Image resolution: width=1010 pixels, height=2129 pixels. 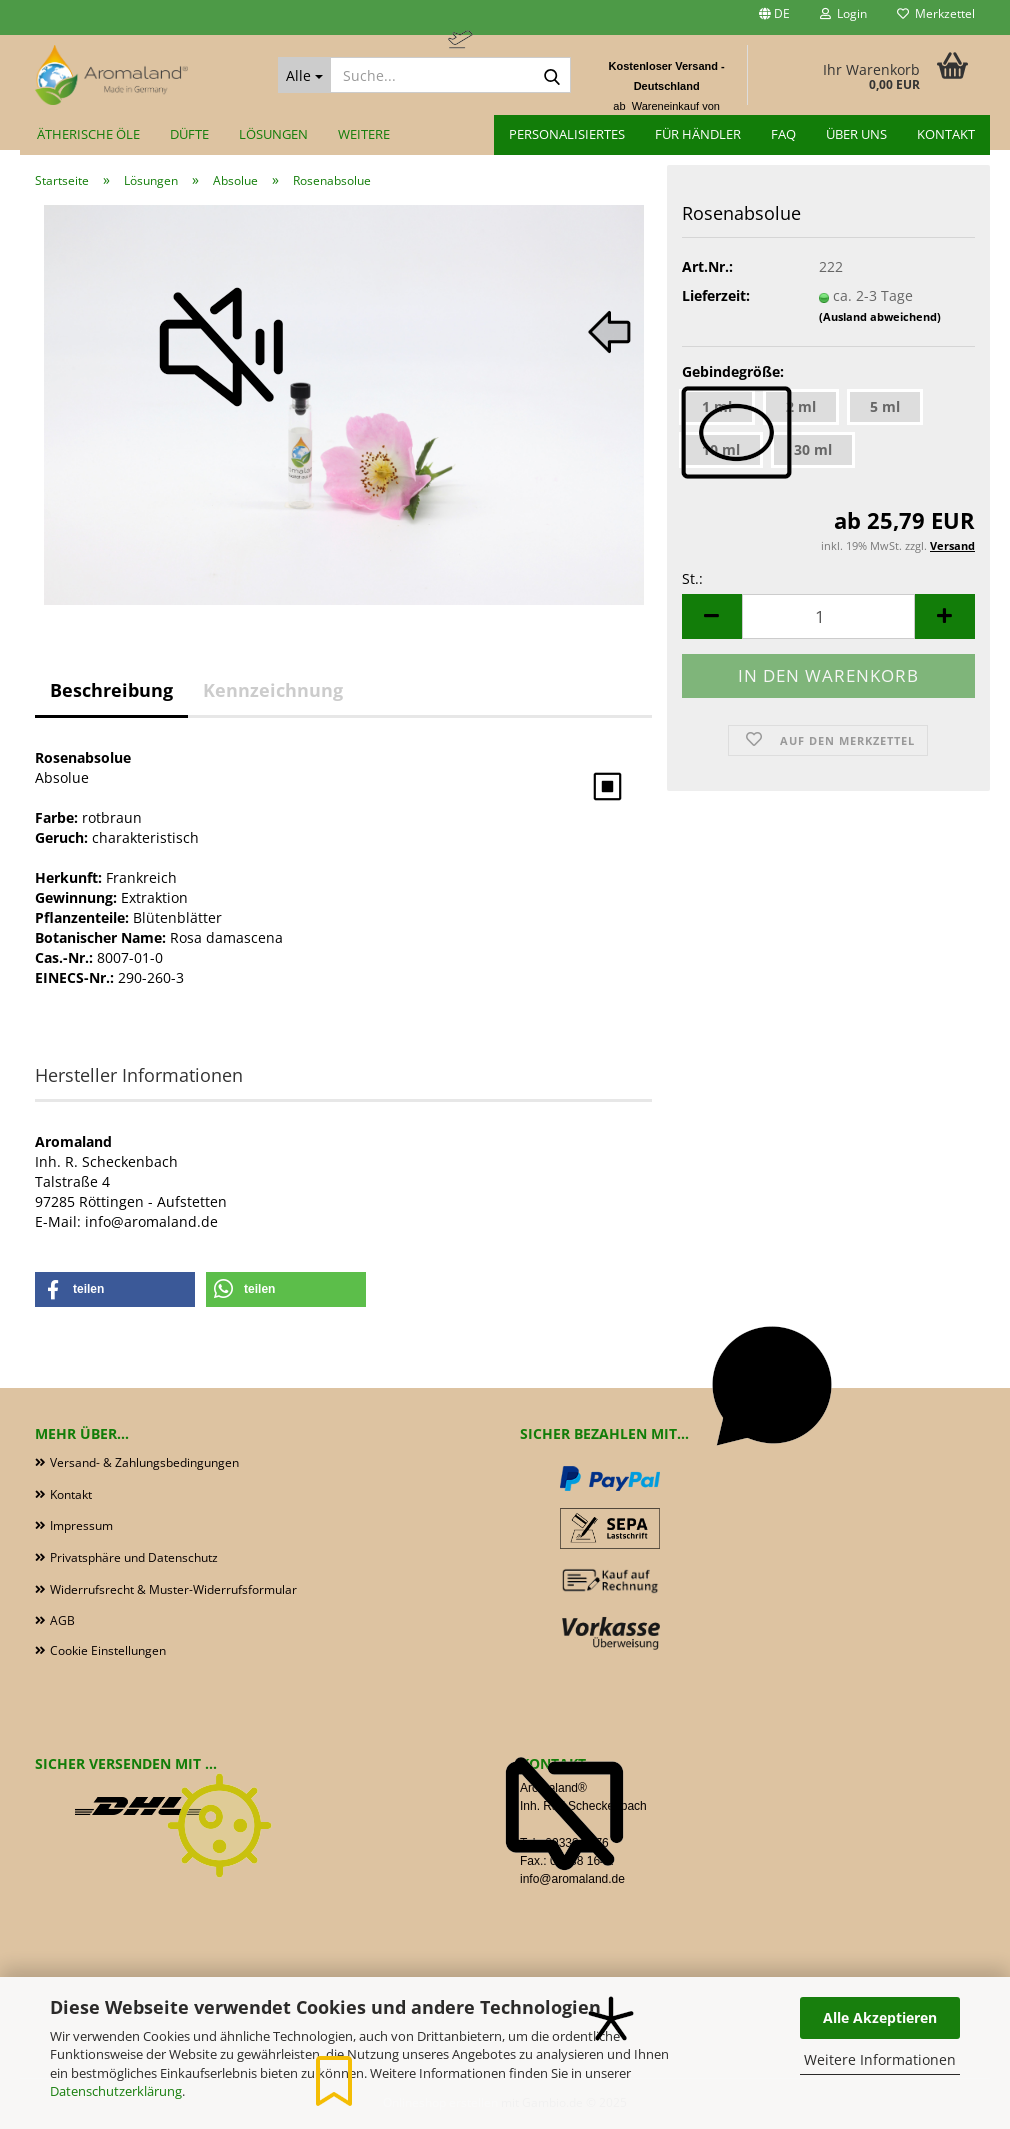 What do you see at coordinates (736, 432) in the screenshot?
I see `apply vignette effect to photo` at bounding box center [736, 432].